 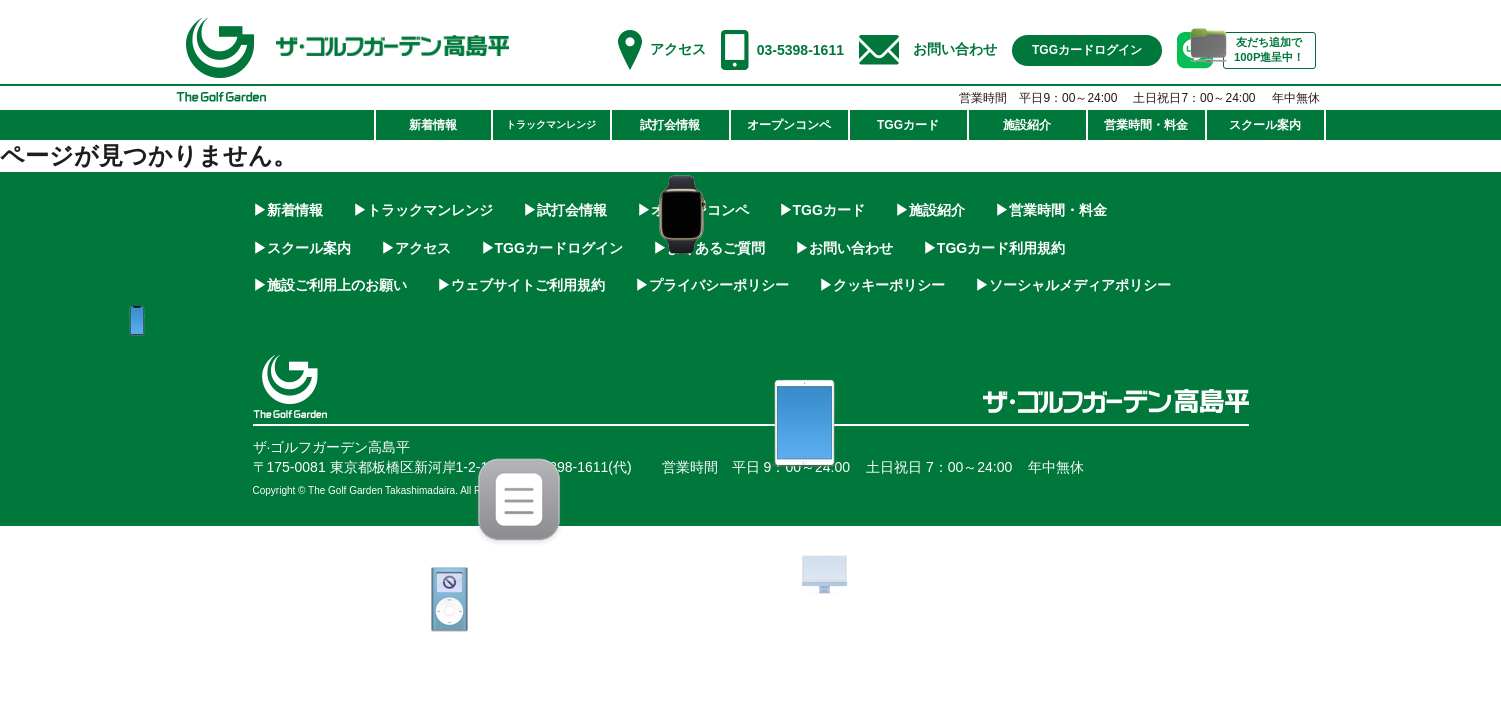 What do you see at coordinates (449, 599) in the screenshot?
I see `iPod mini device not connected or unavailable` at bounding box center [449, 599].